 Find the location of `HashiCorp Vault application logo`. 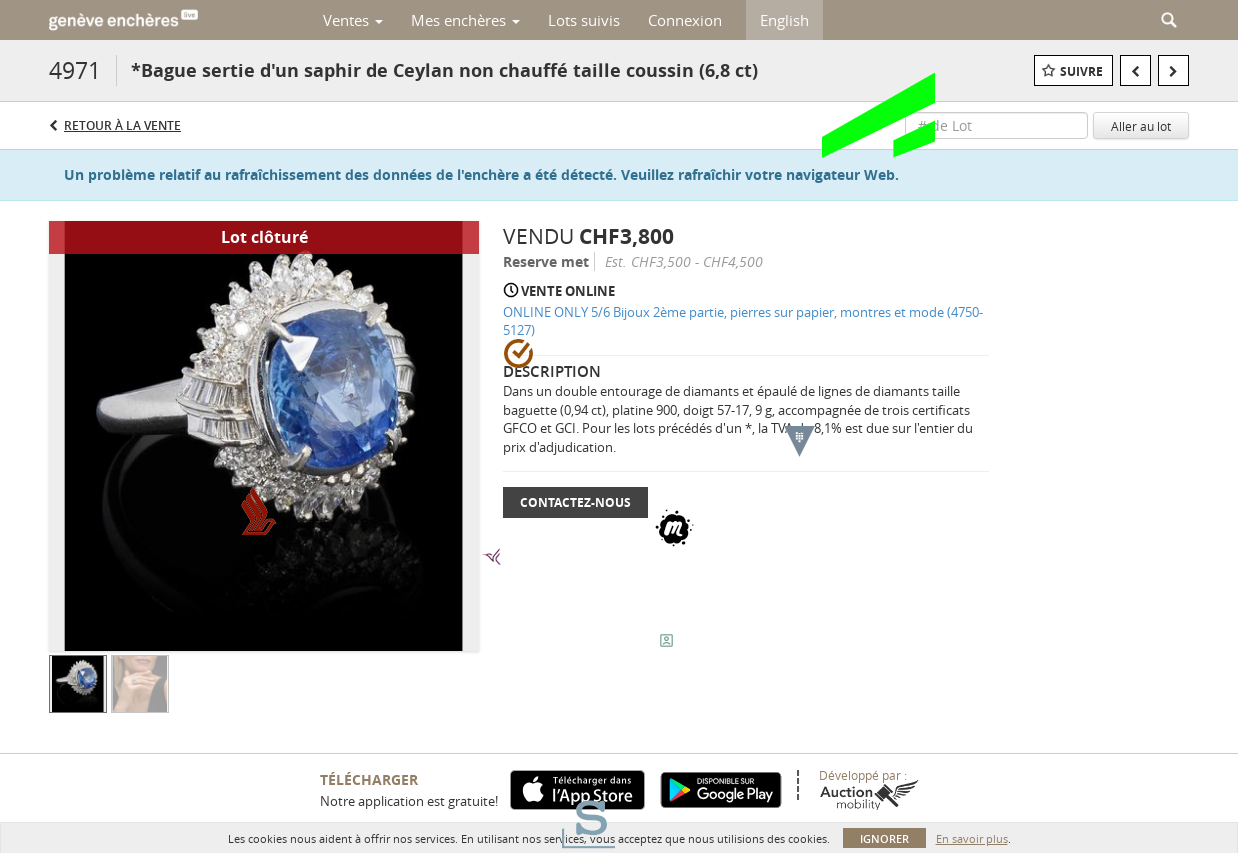

HashiCorp Vault application logo is located at coordinates (799, 441).